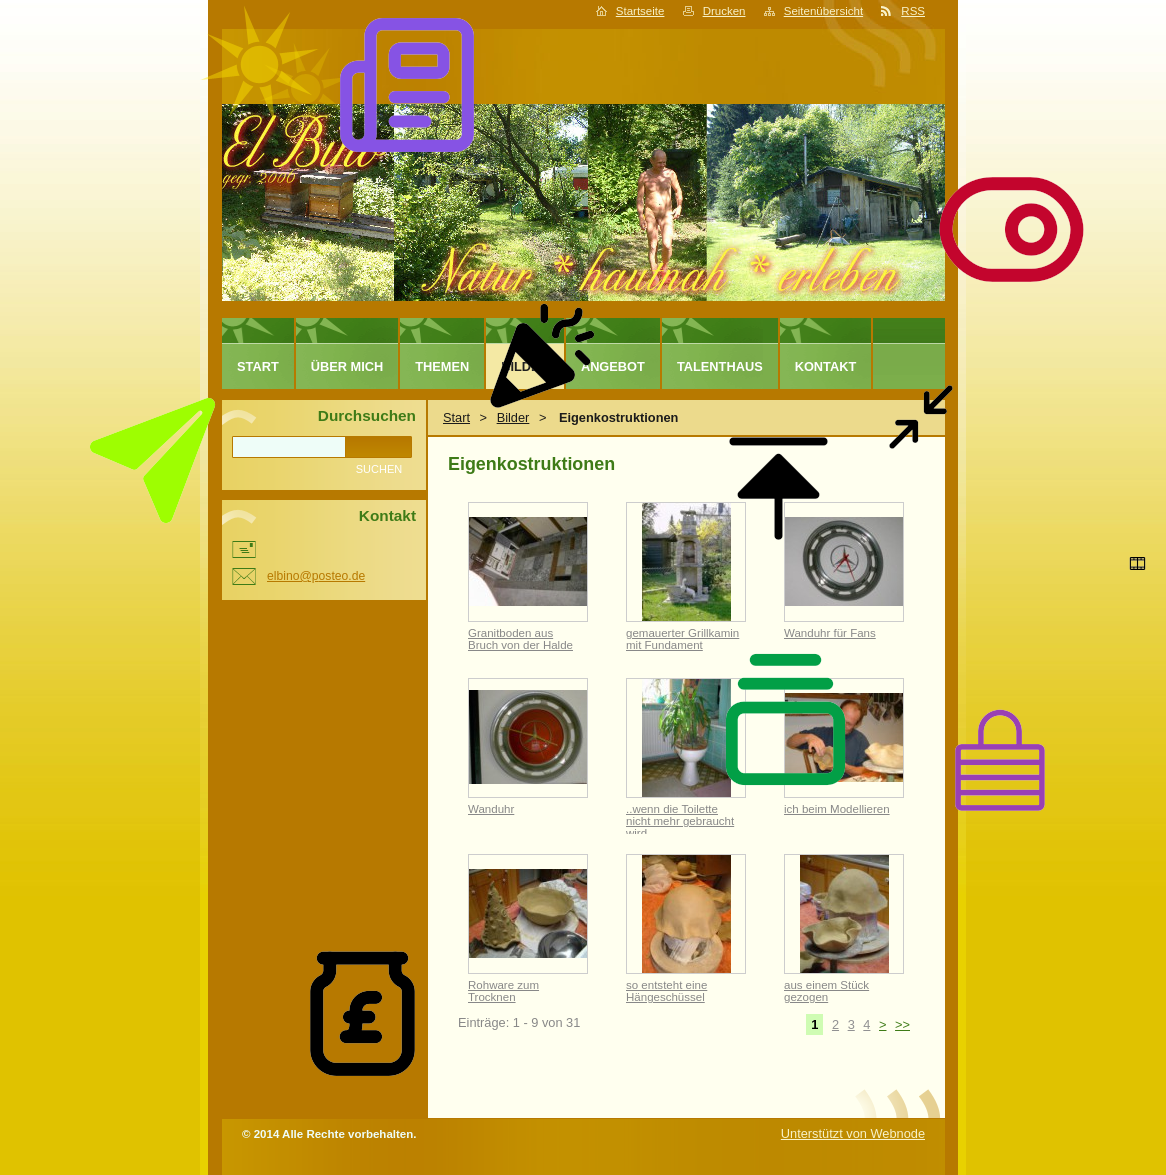 Image resolution: width=1166 pixels, height=1175 pixels. What do you see at coordinates (362, 1010) in the screenshot?
I see `donate or tip in pounds` at bounding box center [362, 1010].